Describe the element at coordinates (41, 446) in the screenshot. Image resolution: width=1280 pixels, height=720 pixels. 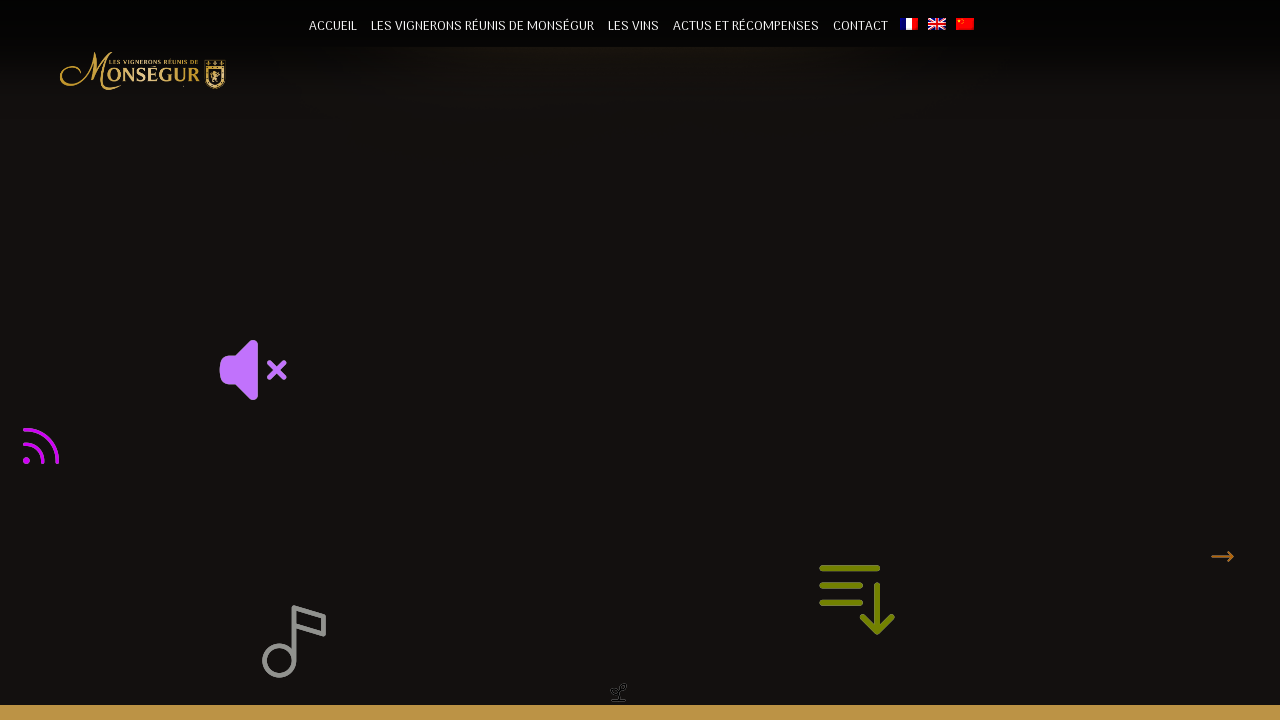
I see `subscribe to RSS feed` at that location.